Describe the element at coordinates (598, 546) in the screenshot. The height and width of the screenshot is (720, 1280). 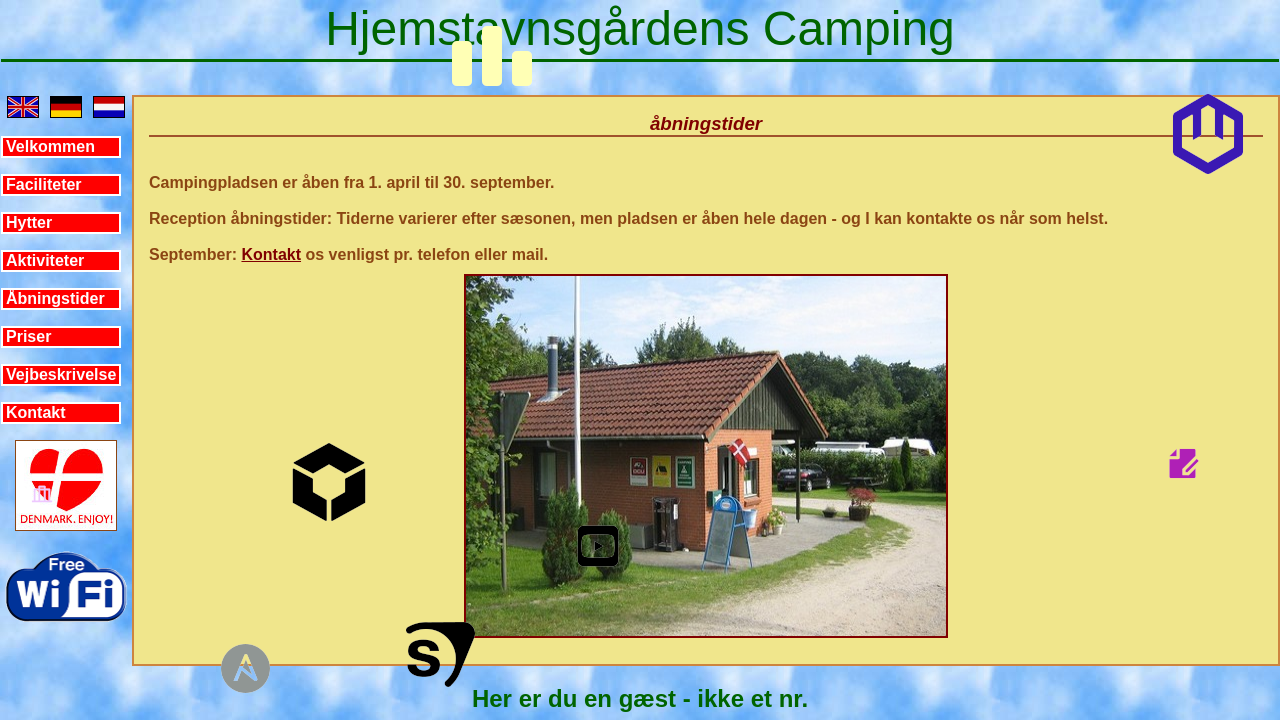
I see `open YouTube app` at that location.